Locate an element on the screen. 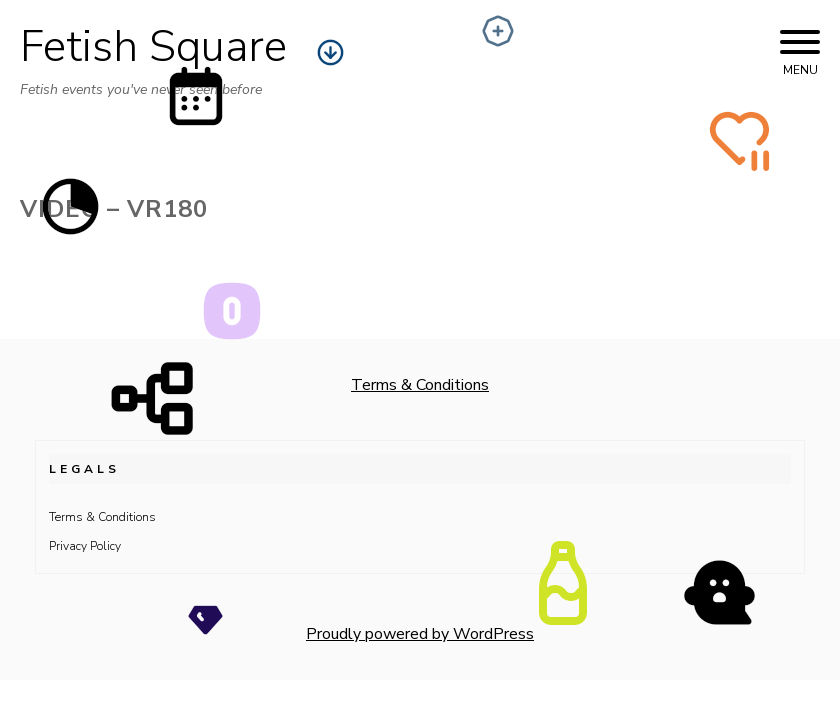 The image size is (840, 720). view weekly calendar is located at coordinates (196, 96).